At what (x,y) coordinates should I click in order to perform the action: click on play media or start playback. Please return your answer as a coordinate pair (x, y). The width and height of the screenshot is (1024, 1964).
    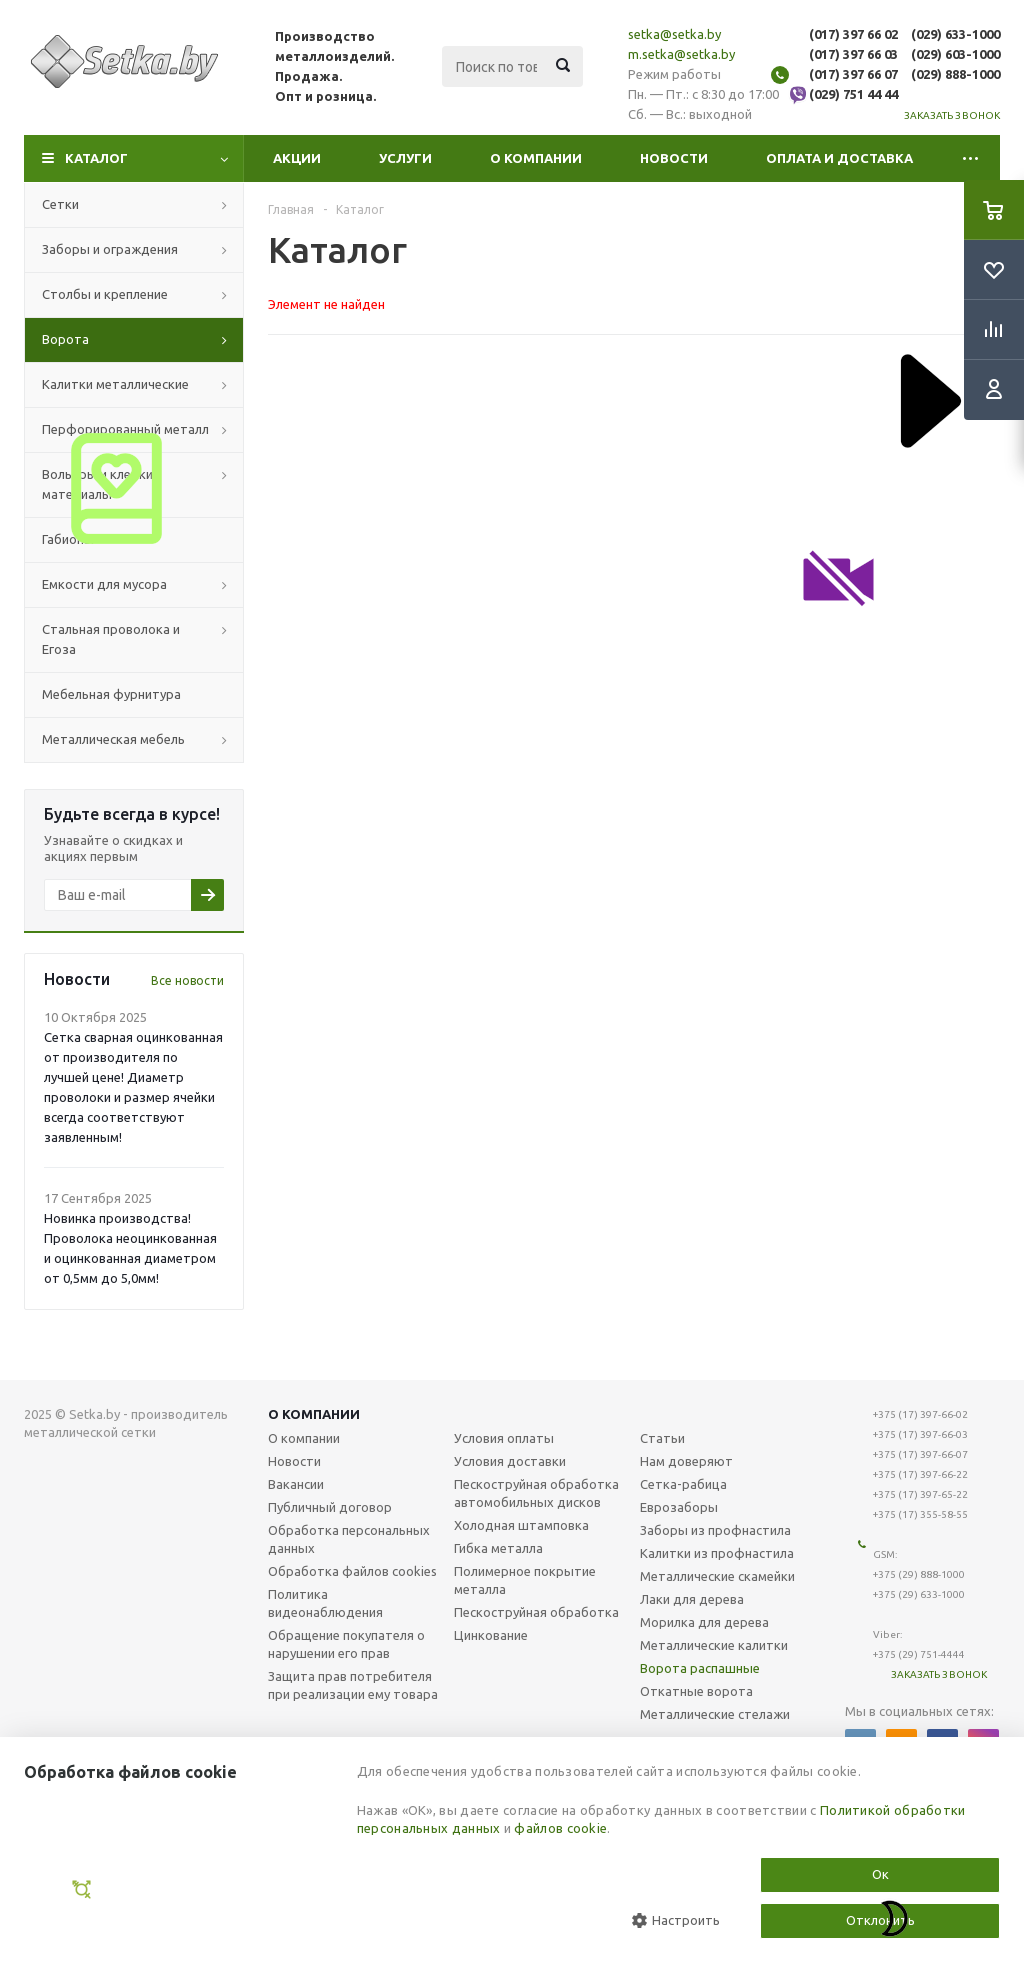
    Looking at the image, I should click on (931, 401).